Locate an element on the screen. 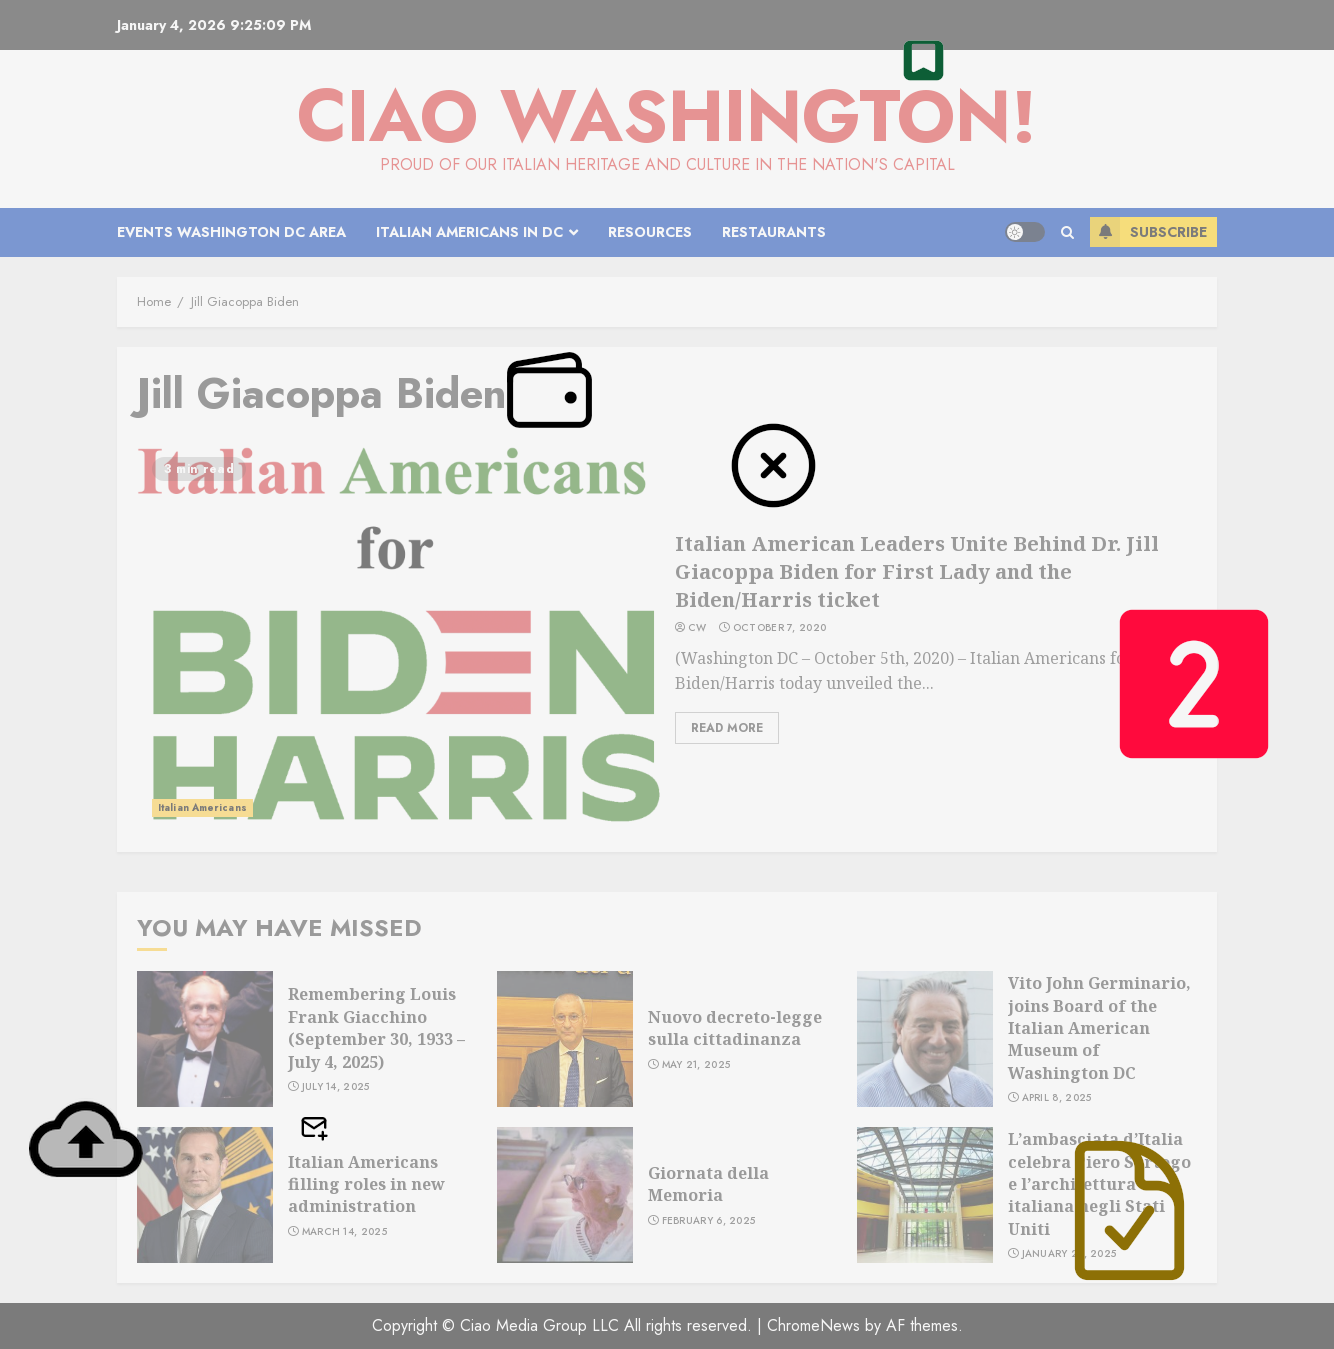  indicates step two in a multi-step process is located at coordinates (1194, 684).